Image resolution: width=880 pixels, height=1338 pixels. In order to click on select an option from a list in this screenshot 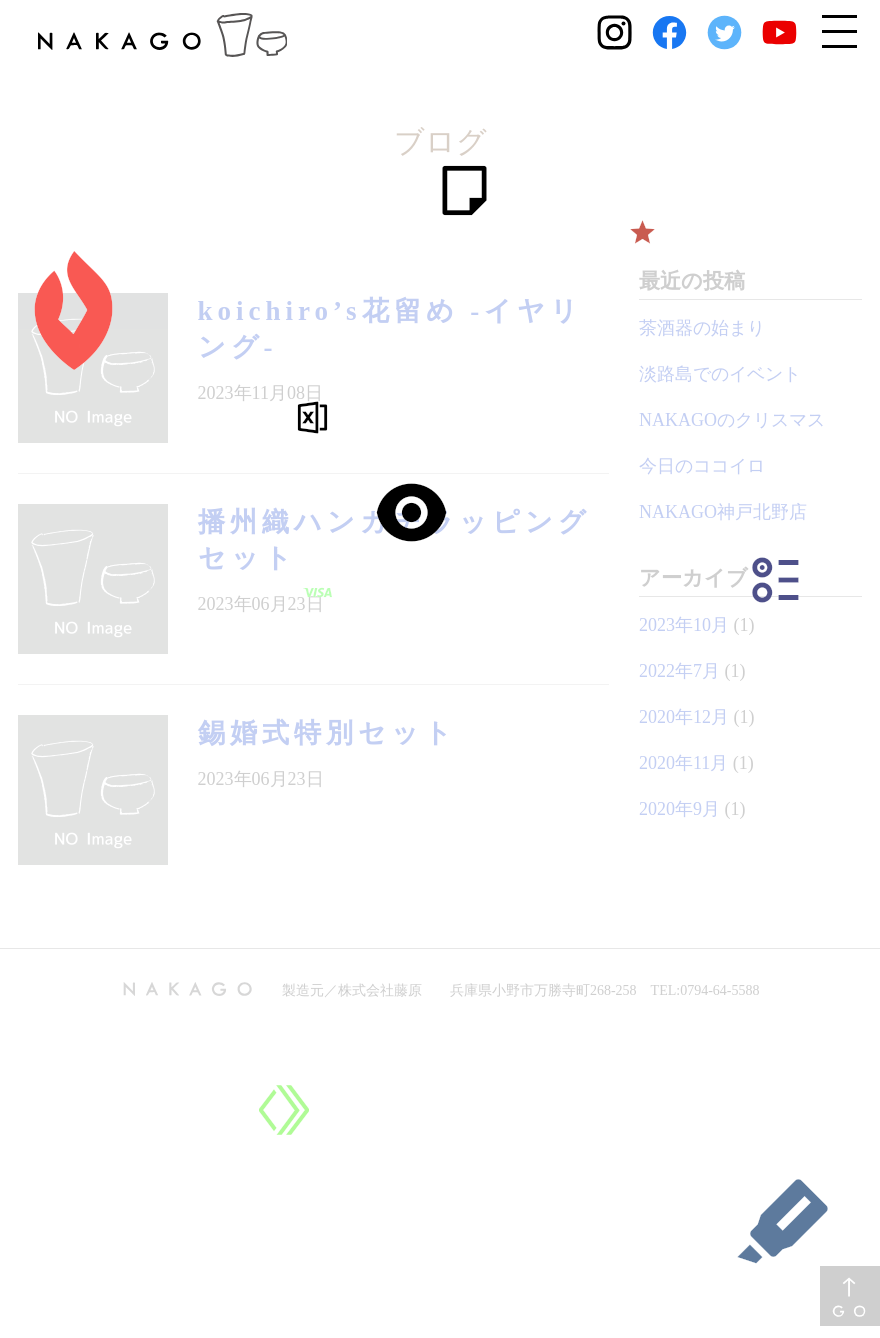, I will do `click(776, 580)`.